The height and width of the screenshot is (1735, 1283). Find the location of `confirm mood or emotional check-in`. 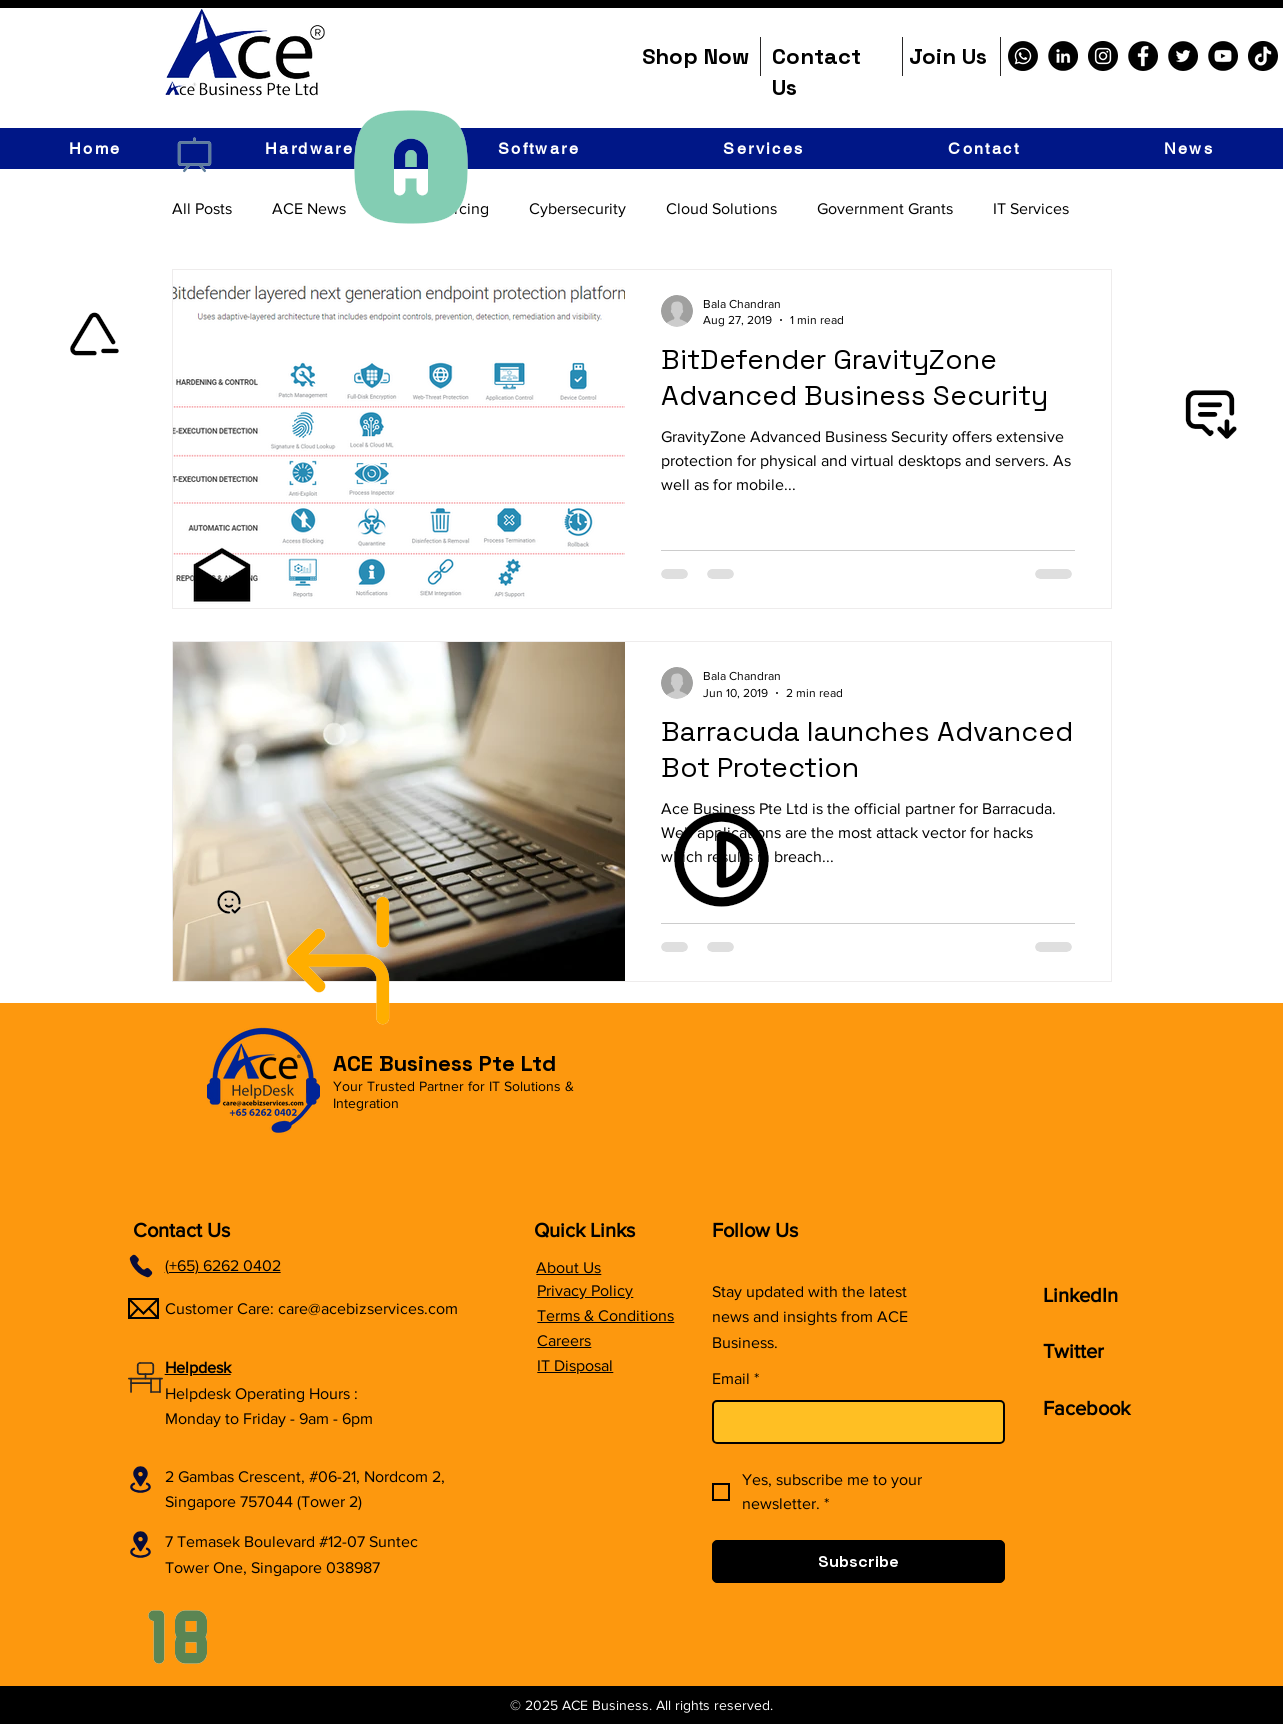

confirm mood or emotional check-in is located at coordinates (229, 902).